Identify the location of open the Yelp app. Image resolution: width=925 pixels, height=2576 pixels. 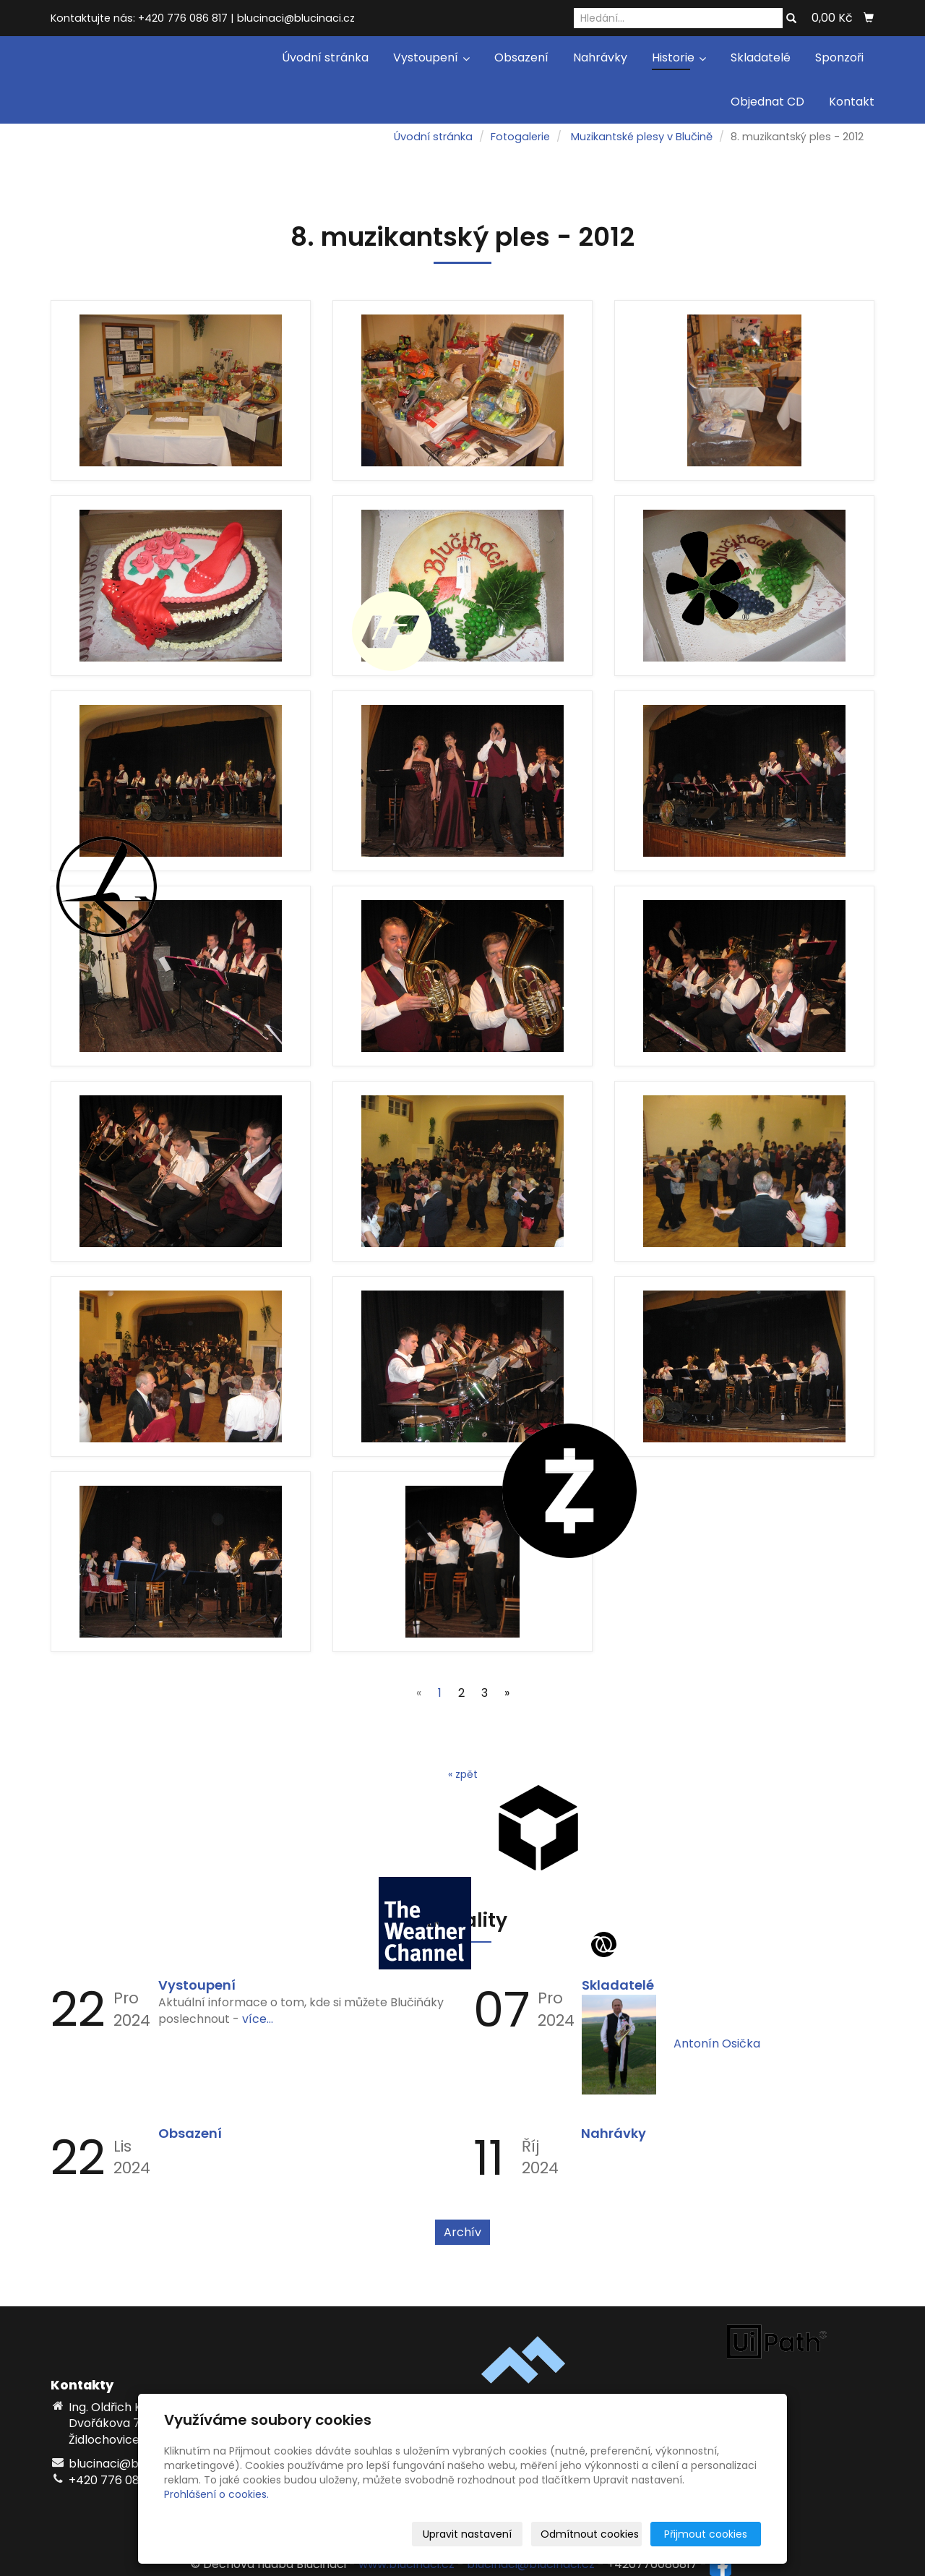
(707, 578).